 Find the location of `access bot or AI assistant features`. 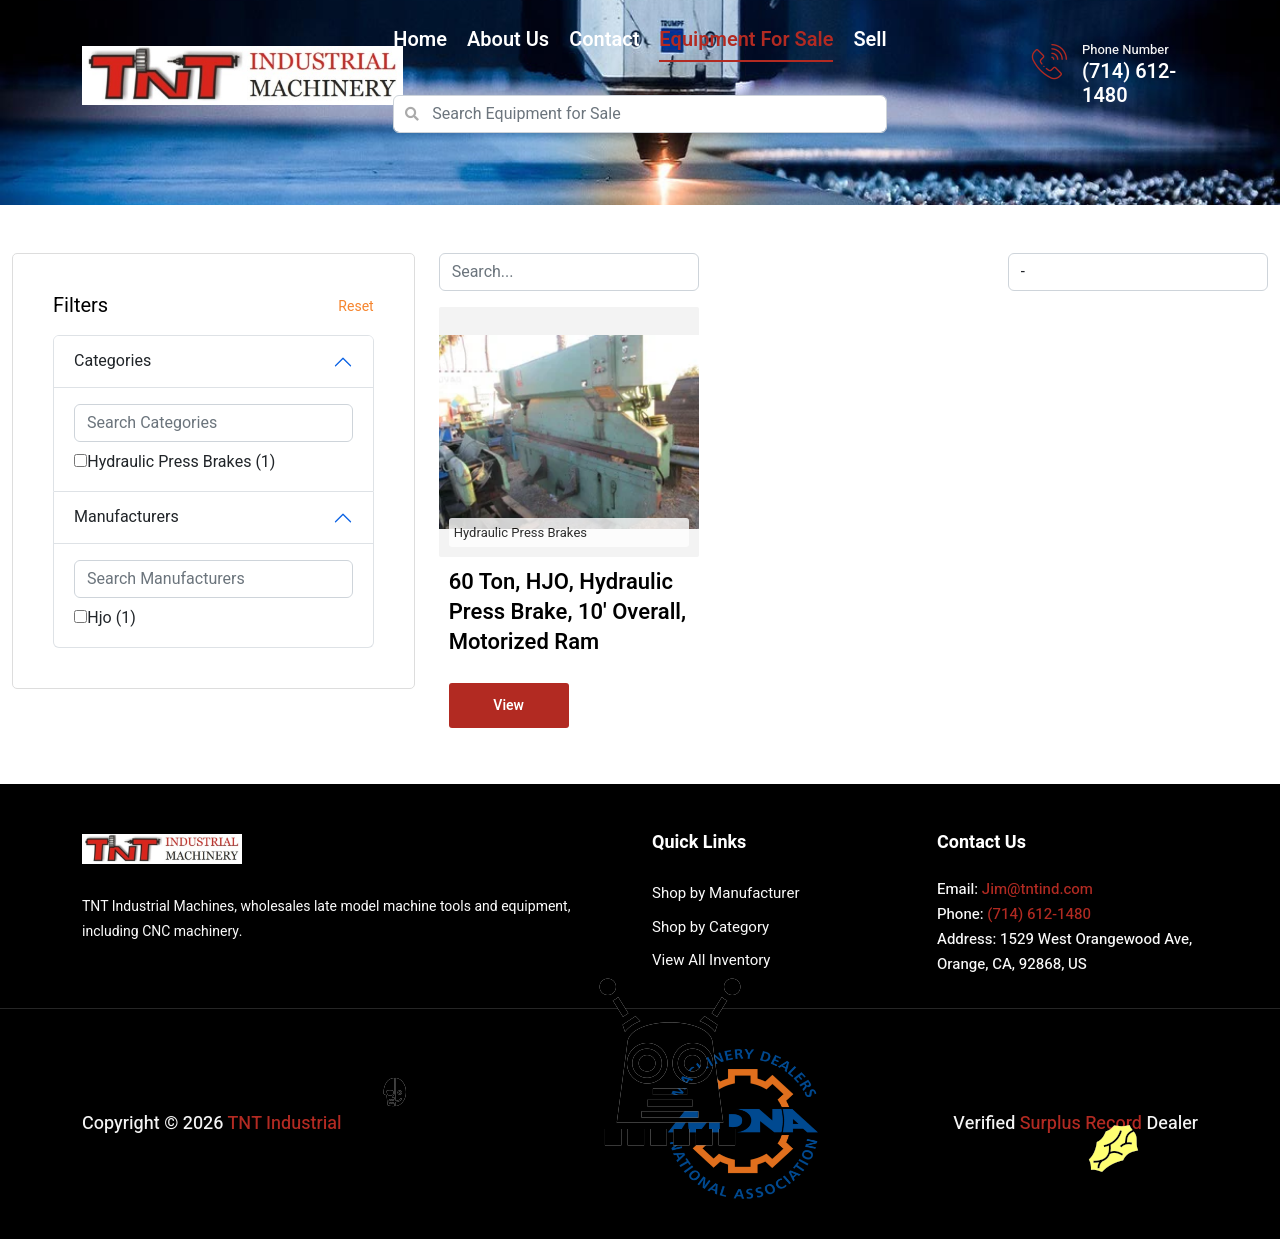

access bot or AI assistant features is located at coordinates (670, 1062).